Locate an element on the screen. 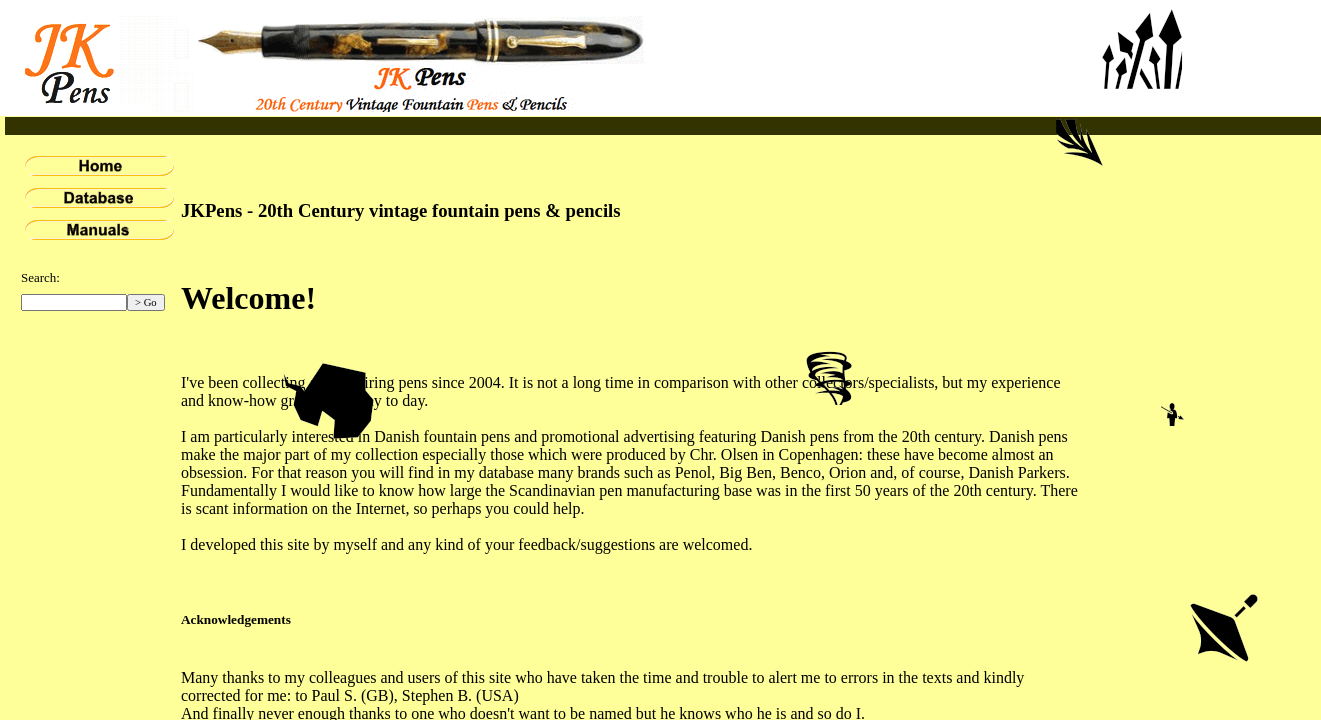 The image size is (1321, 720). indicates a piercing or stabbing attack in a game is located at coordinates (1172, 414).